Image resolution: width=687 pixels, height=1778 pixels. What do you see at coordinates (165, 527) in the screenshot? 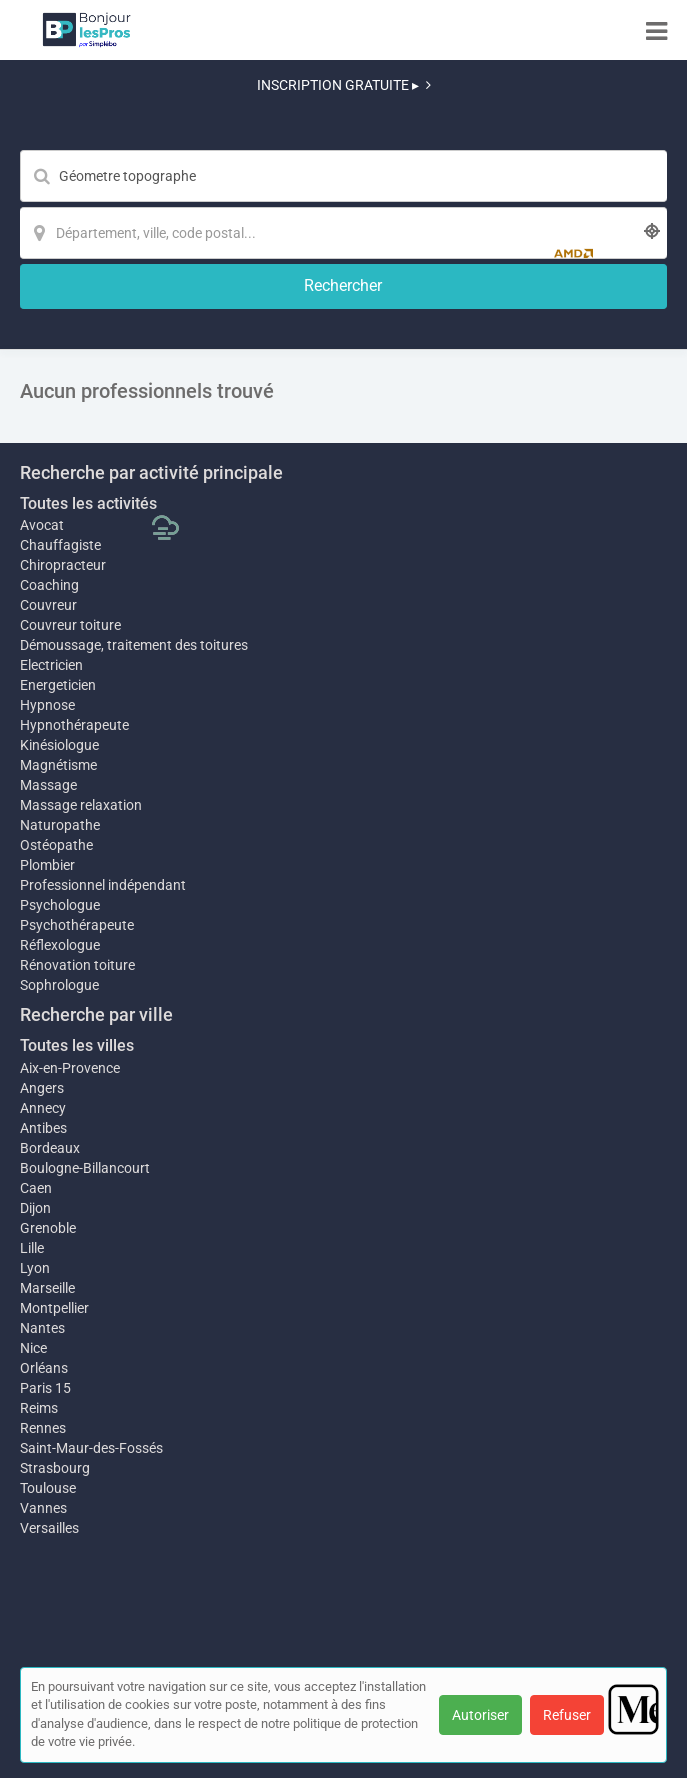
I see `view current wind conditions` at bounding box center [165, 527].